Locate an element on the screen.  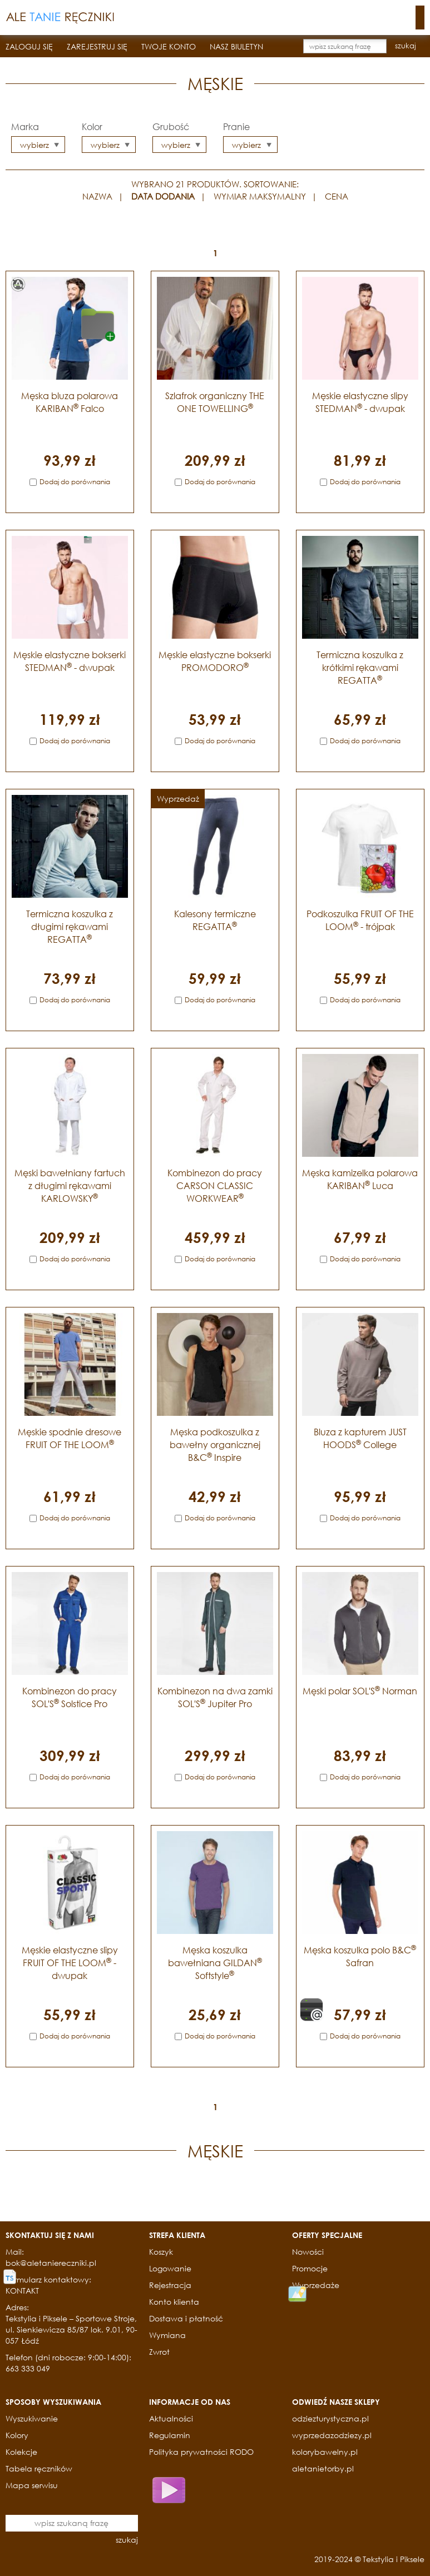
create a new folder is located at coordinates (97, 324).